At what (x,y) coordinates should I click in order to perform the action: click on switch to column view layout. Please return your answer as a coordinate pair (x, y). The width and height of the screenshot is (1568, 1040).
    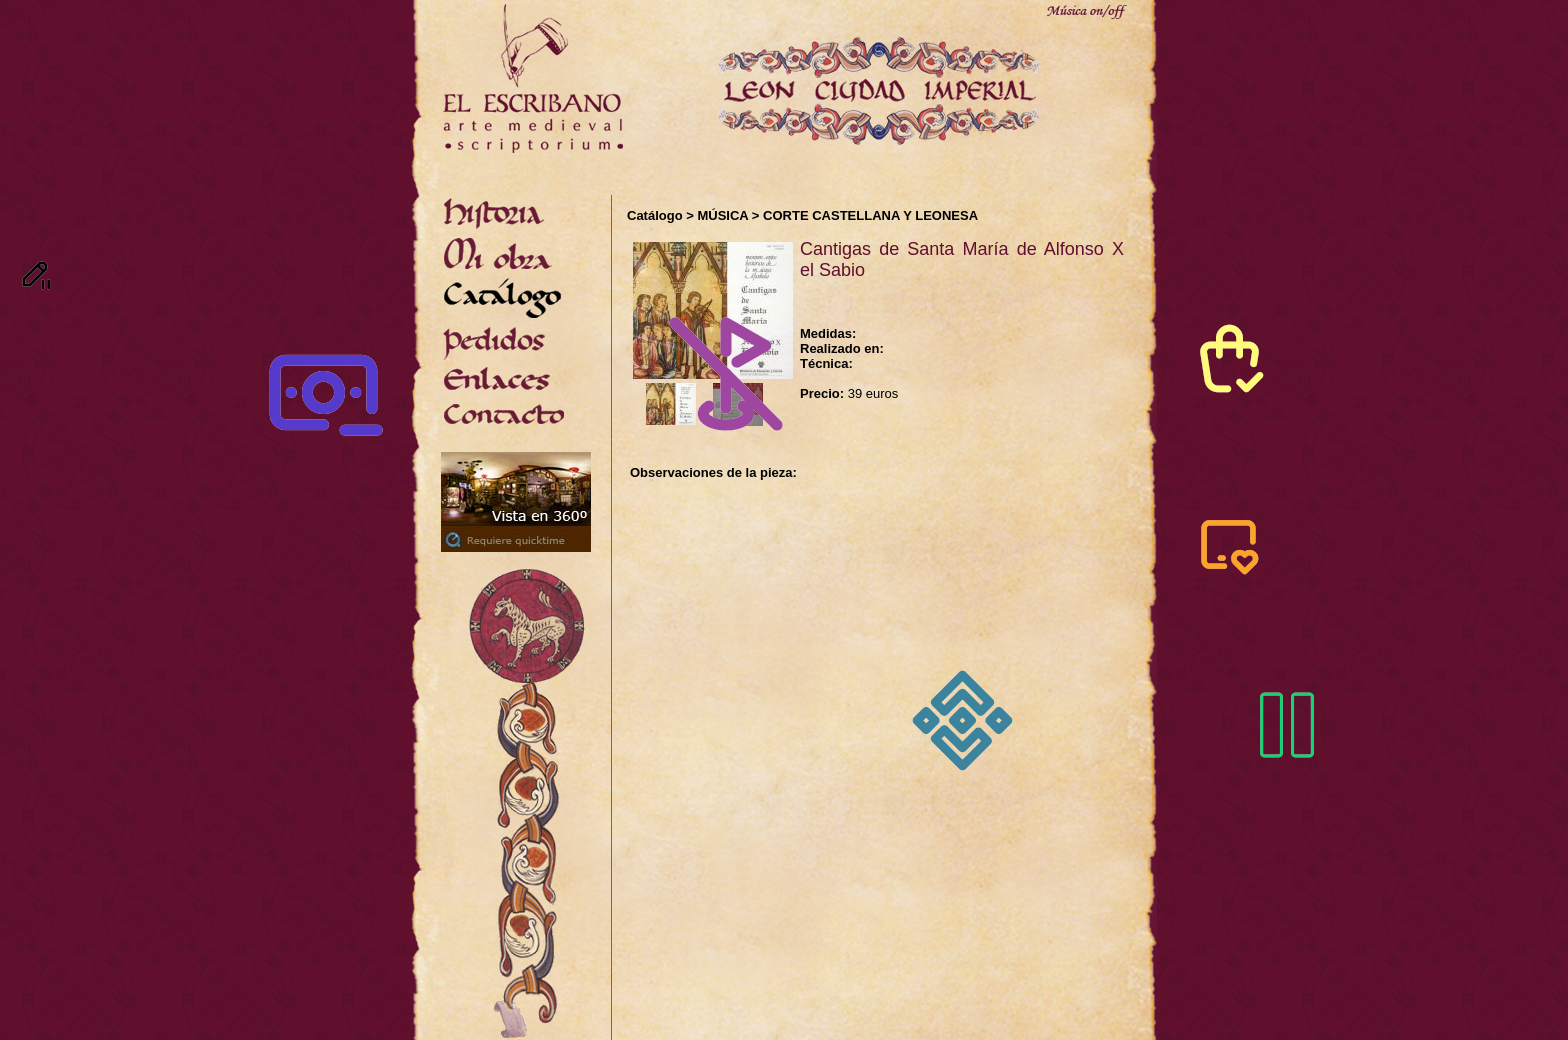
    Looking at the image, I should click on (1287, 725).